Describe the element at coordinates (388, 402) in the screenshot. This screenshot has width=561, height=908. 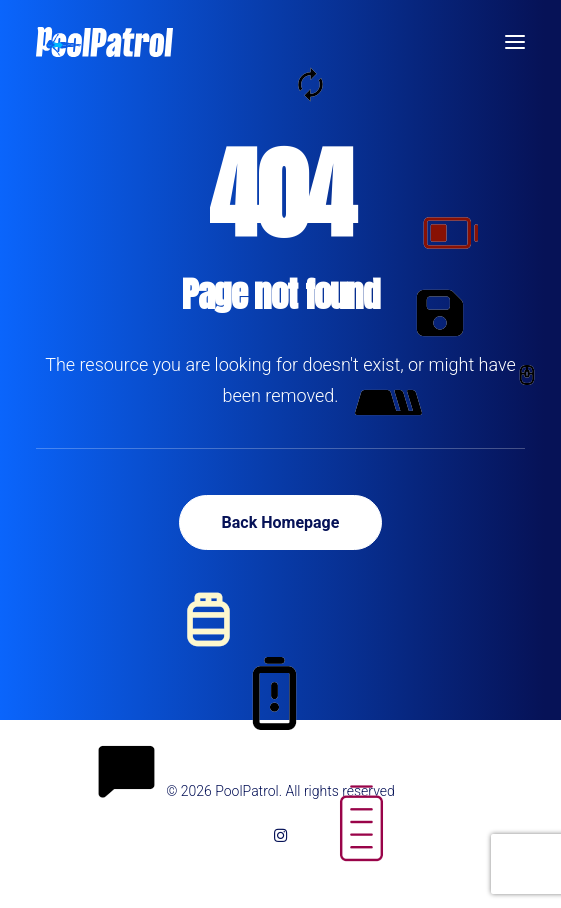
I see `switch between open browser tabs` at that location.